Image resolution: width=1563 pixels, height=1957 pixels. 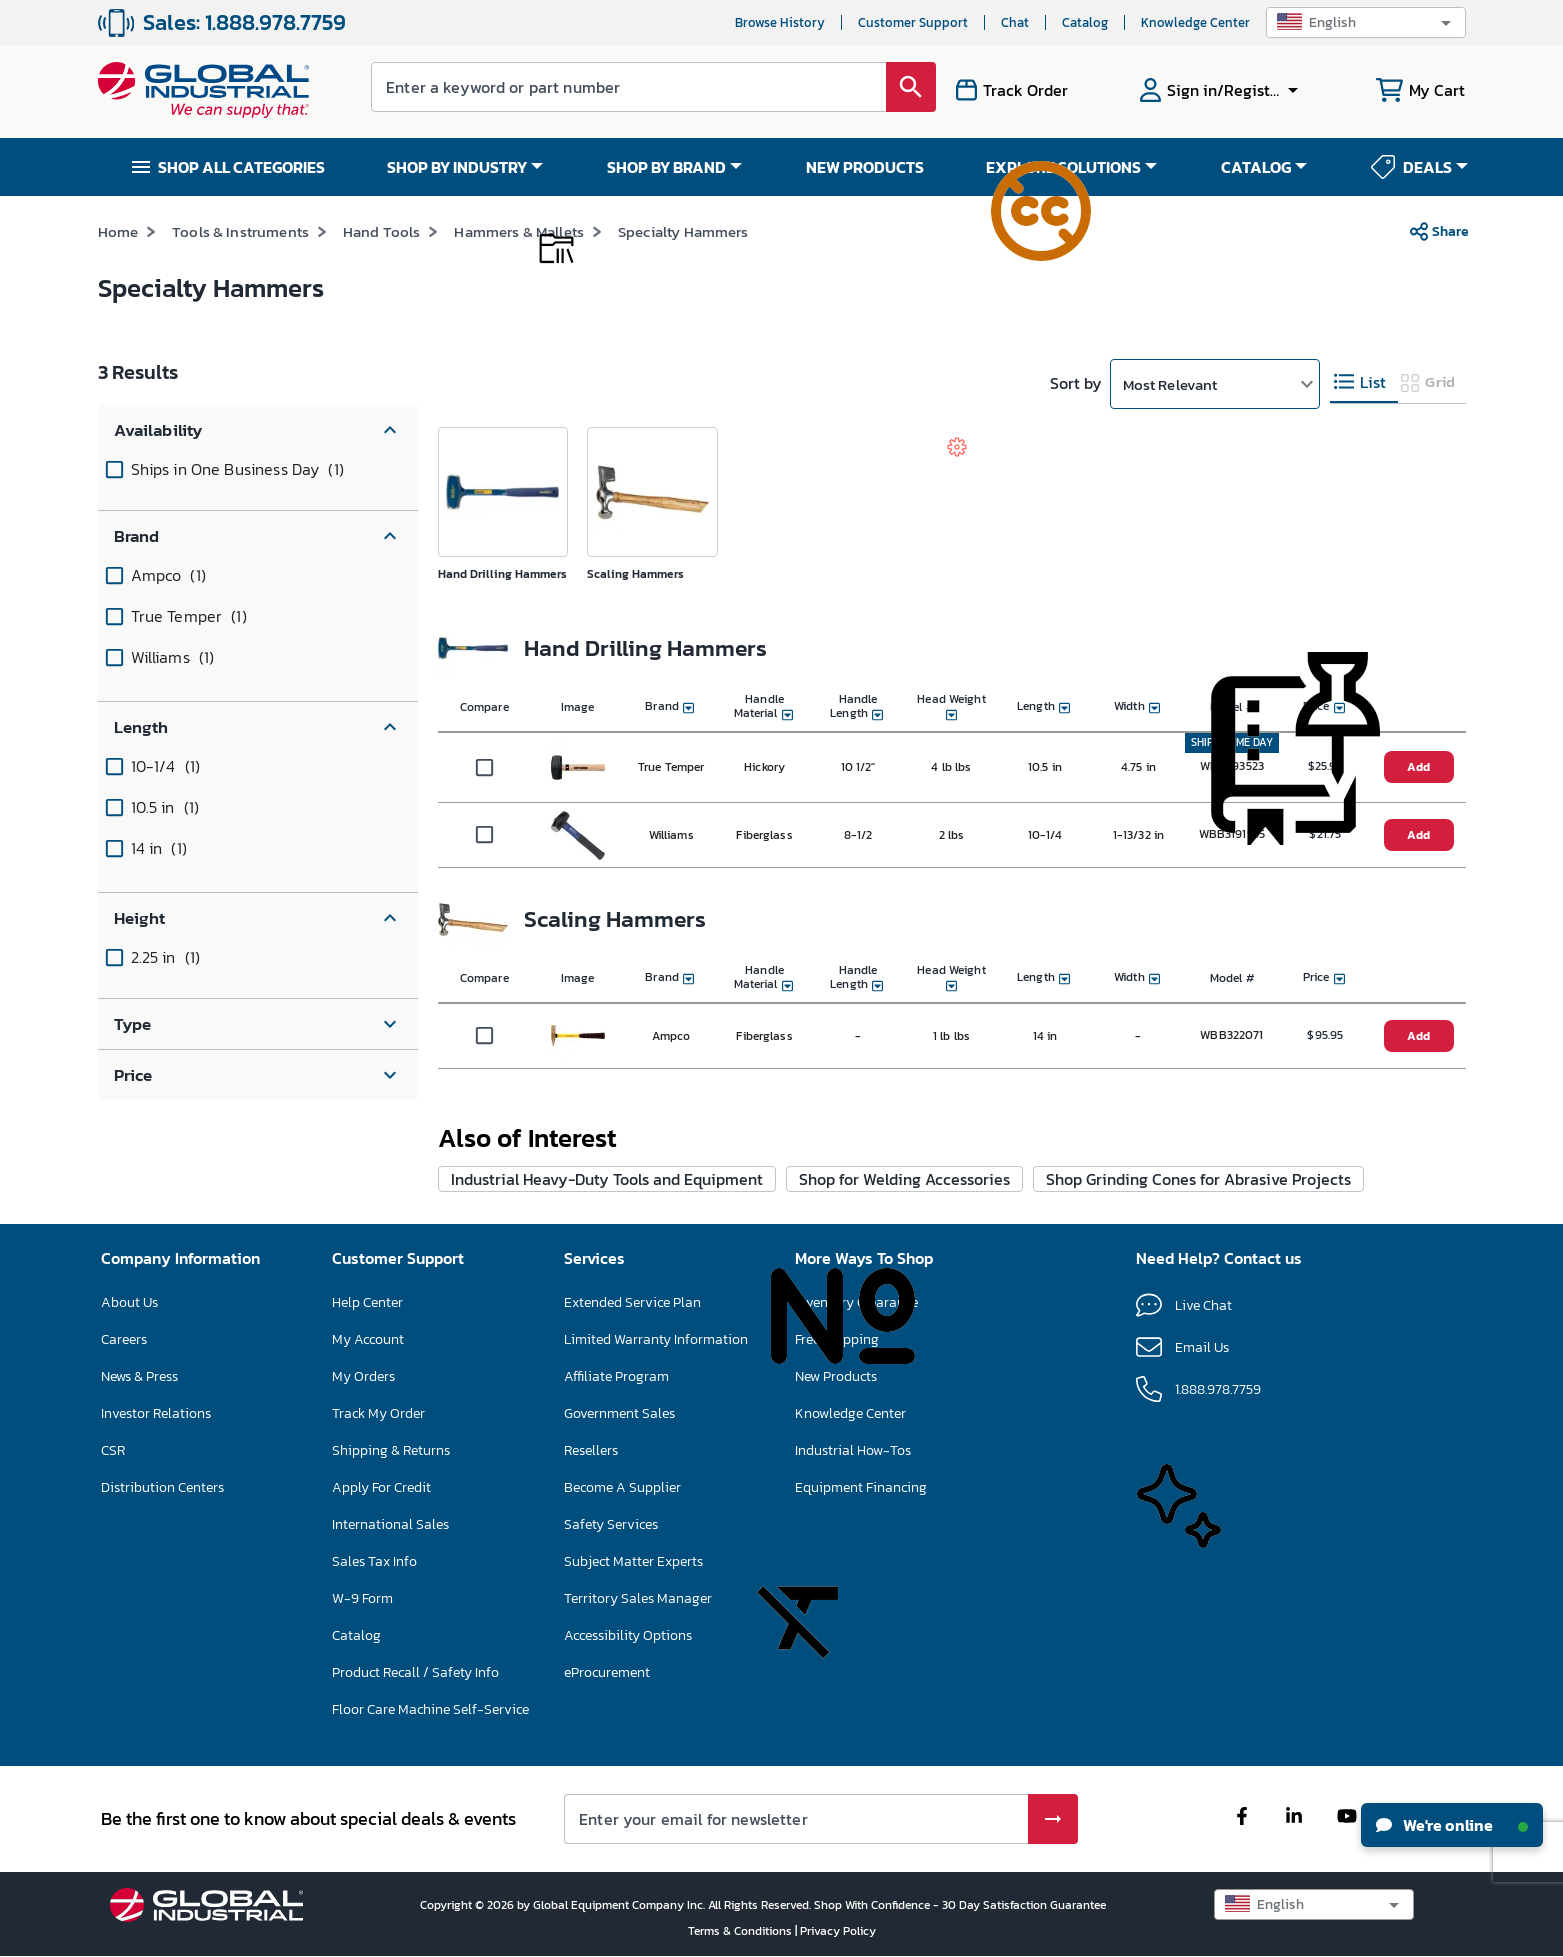 What do you see at coordinates (957, 447) in the screenshot?
I see `open settings or preferences` at bounding box center [957, 447].